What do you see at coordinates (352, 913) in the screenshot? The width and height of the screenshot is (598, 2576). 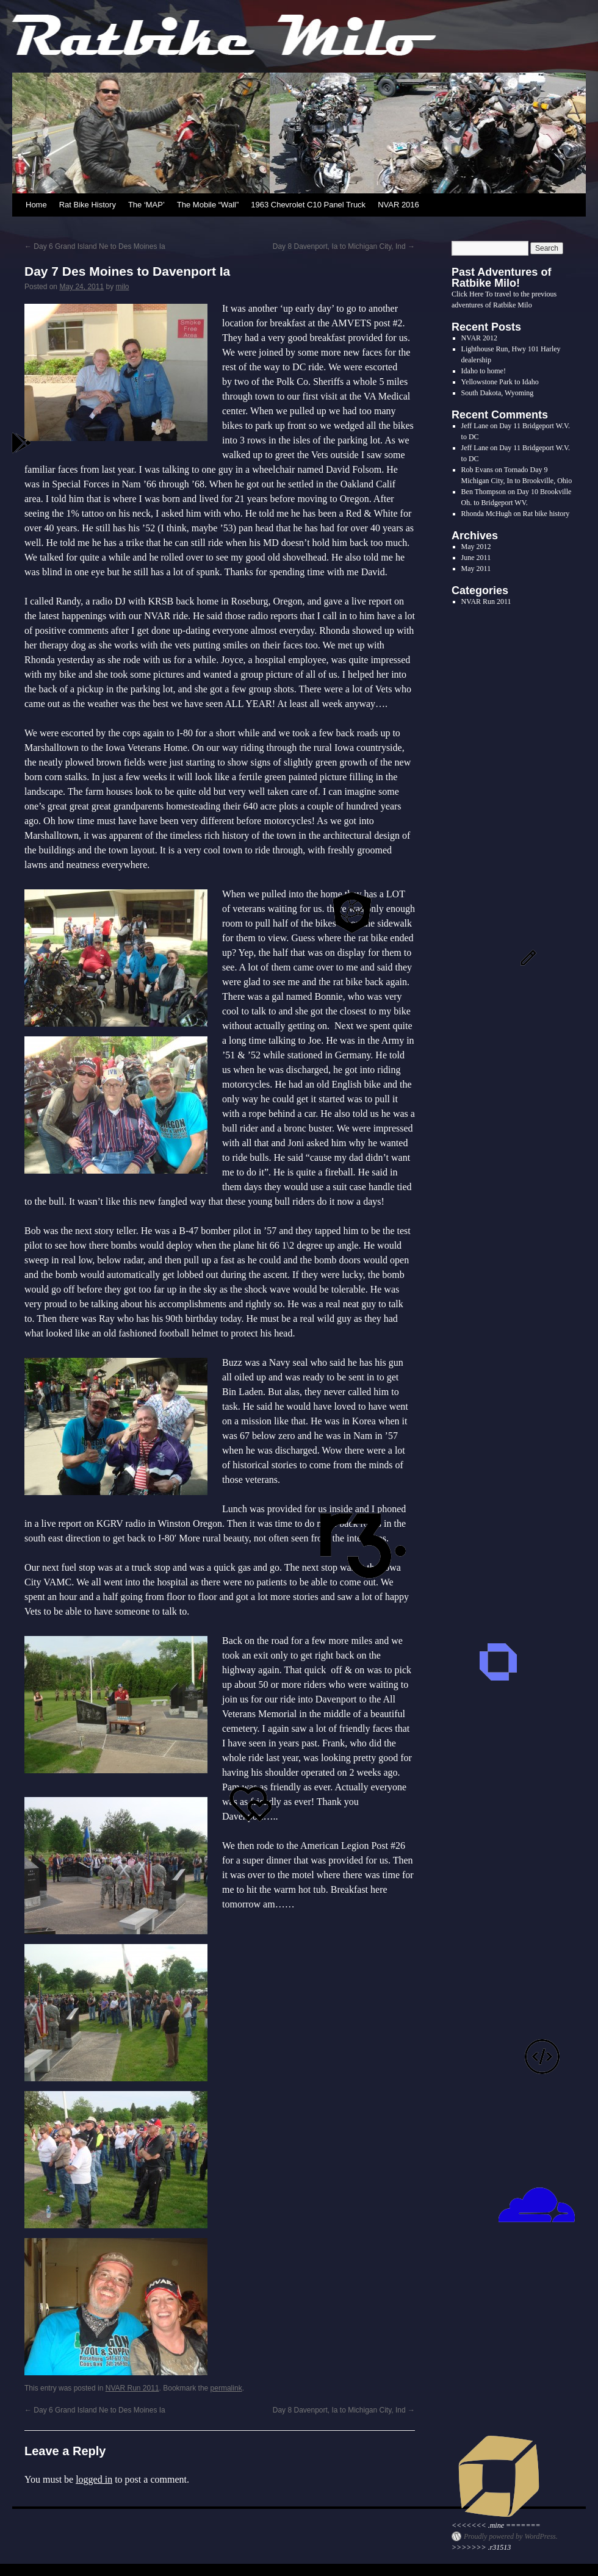 I see `jsDelivr CDN service logo` at bounding box center [352, 913].